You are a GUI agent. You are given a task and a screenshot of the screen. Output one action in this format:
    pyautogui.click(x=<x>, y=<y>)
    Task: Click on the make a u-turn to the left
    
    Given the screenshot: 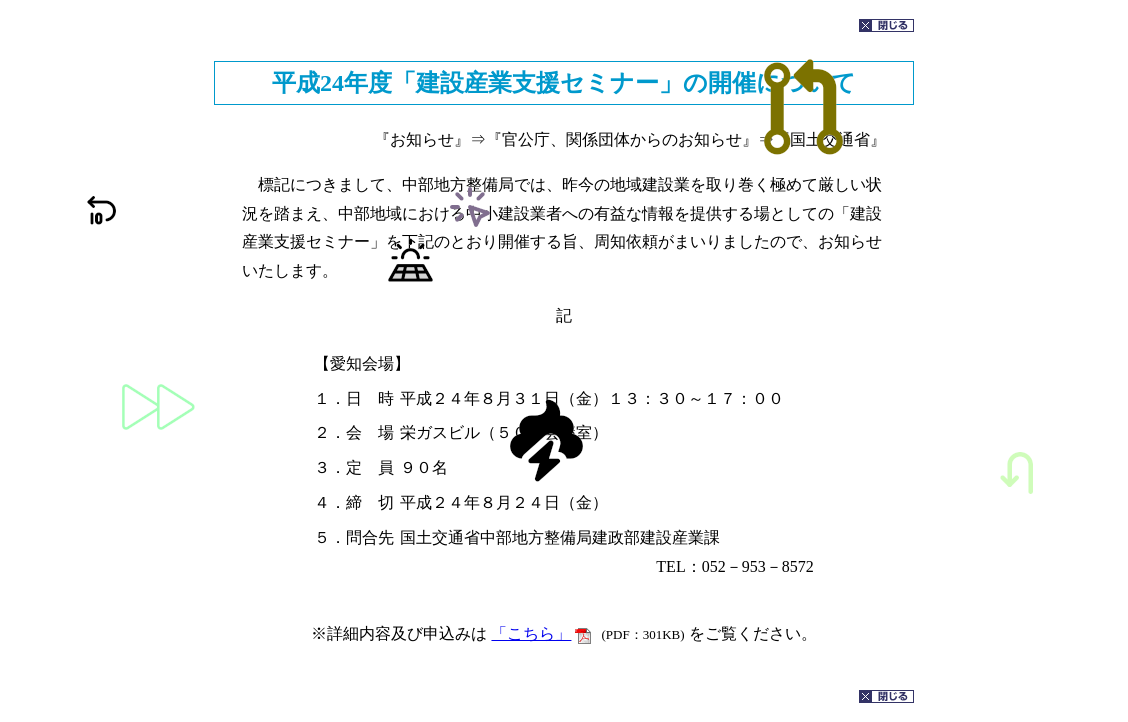 What is the action you would take?
    pyautogui.click(x=1019, y=473)
    